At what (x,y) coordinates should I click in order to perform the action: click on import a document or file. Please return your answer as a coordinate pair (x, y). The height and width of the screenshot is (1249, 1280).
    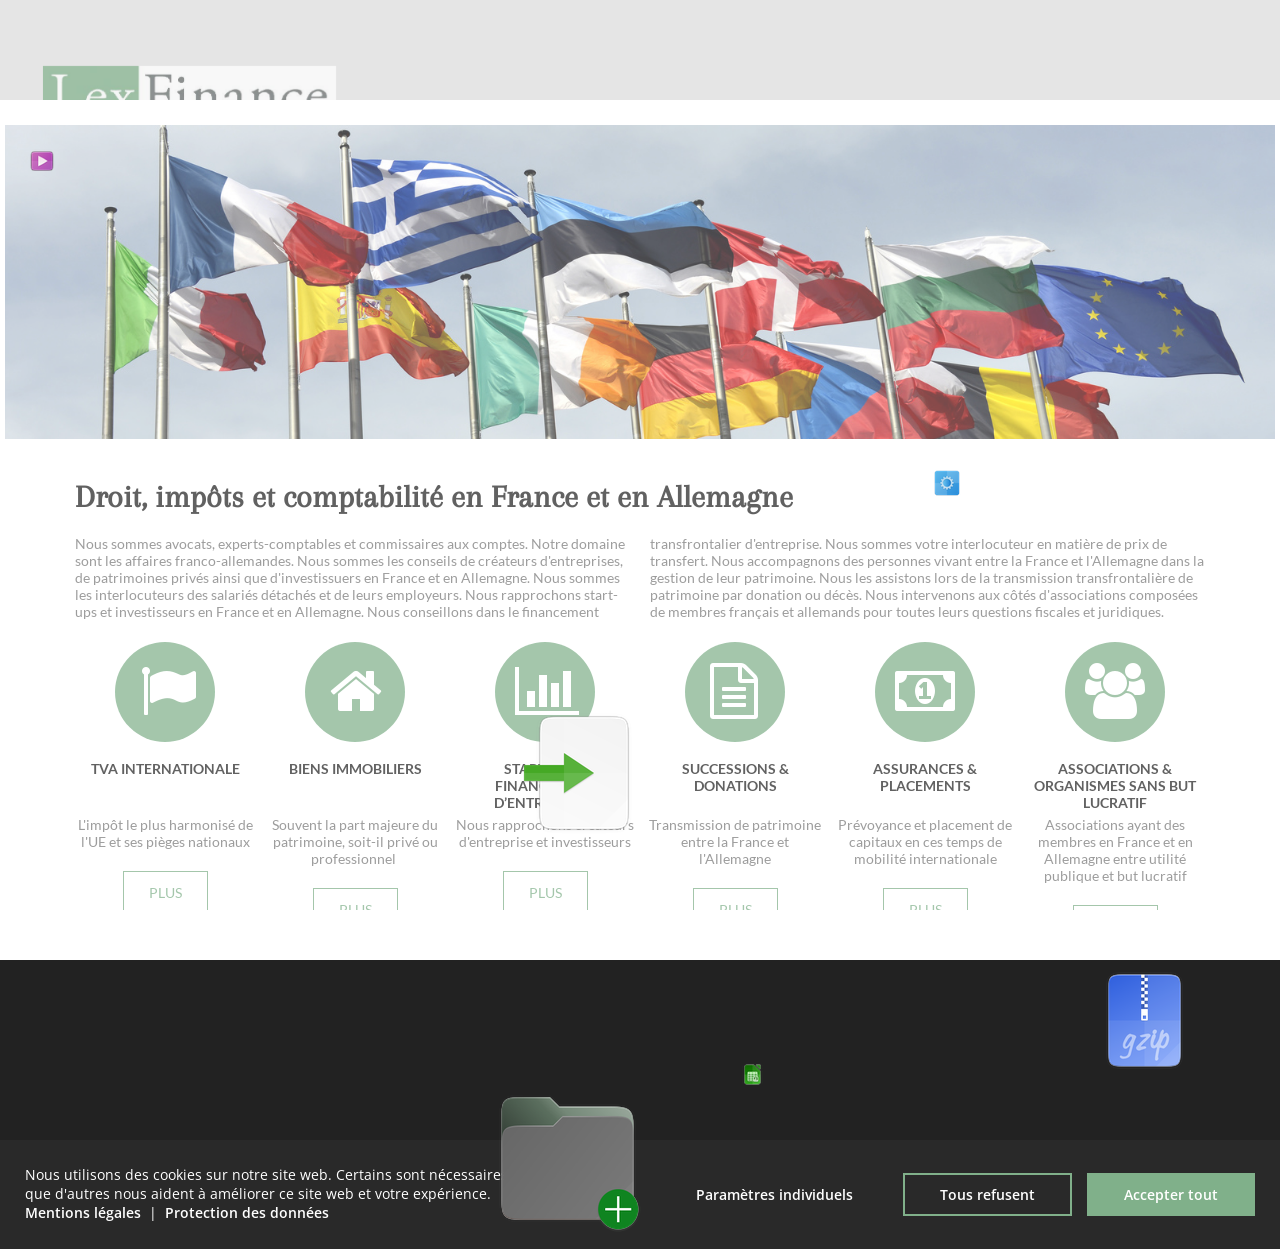
    Looking at the image, I should click on (584, 773).